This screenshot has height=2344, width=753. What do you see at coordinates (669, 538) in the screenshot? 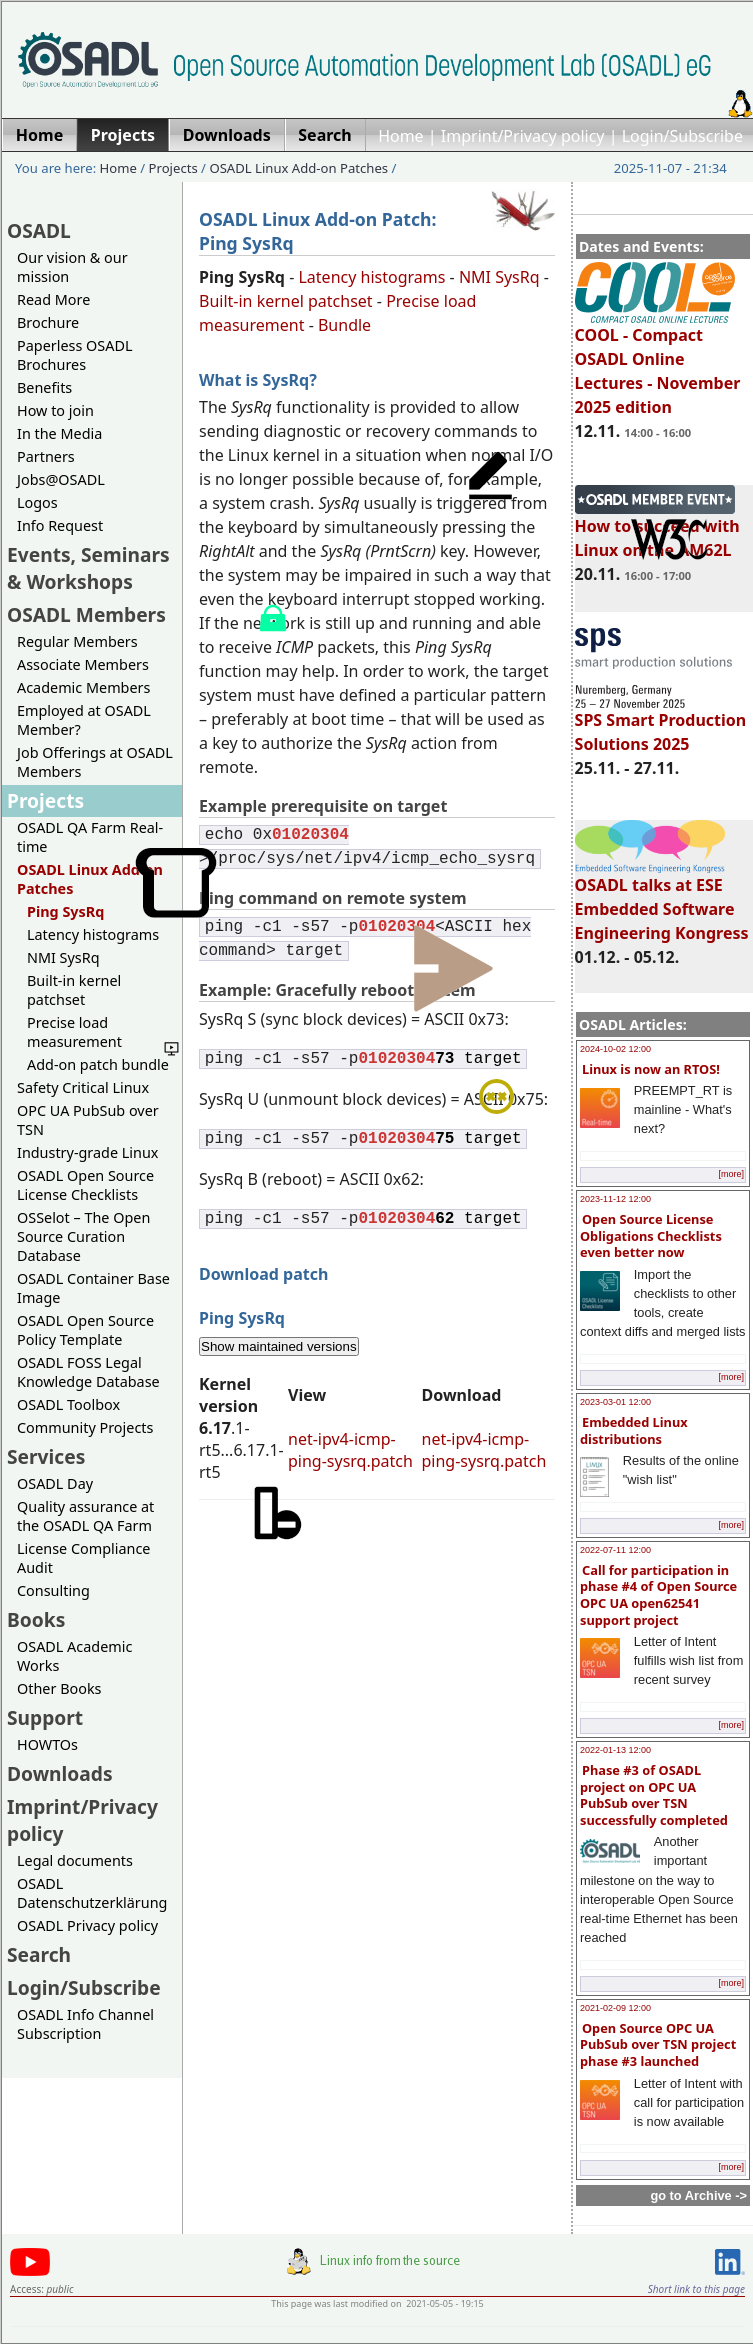
I see `world wide web consortium (w3c) logo` at bounding box center [669, 538].